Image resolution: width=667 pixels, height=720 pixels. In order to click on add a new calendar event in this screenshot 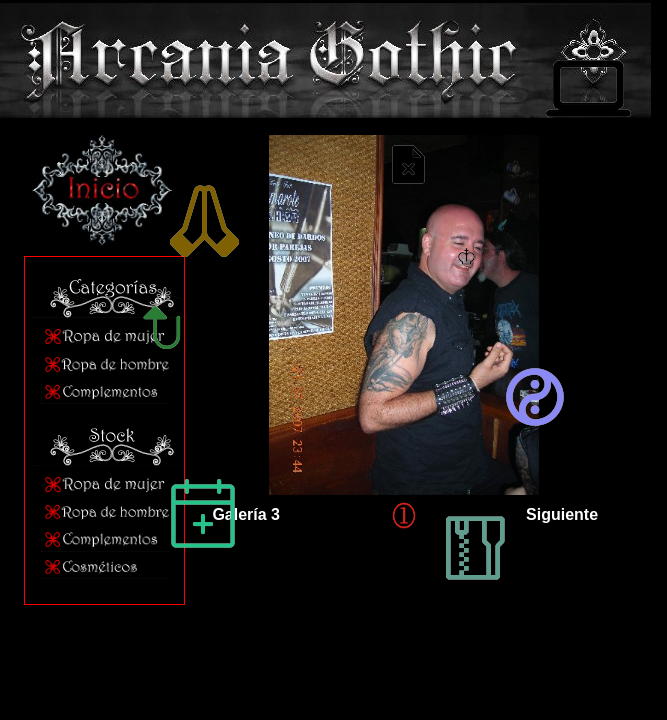, I will do `click(203, 516)`.